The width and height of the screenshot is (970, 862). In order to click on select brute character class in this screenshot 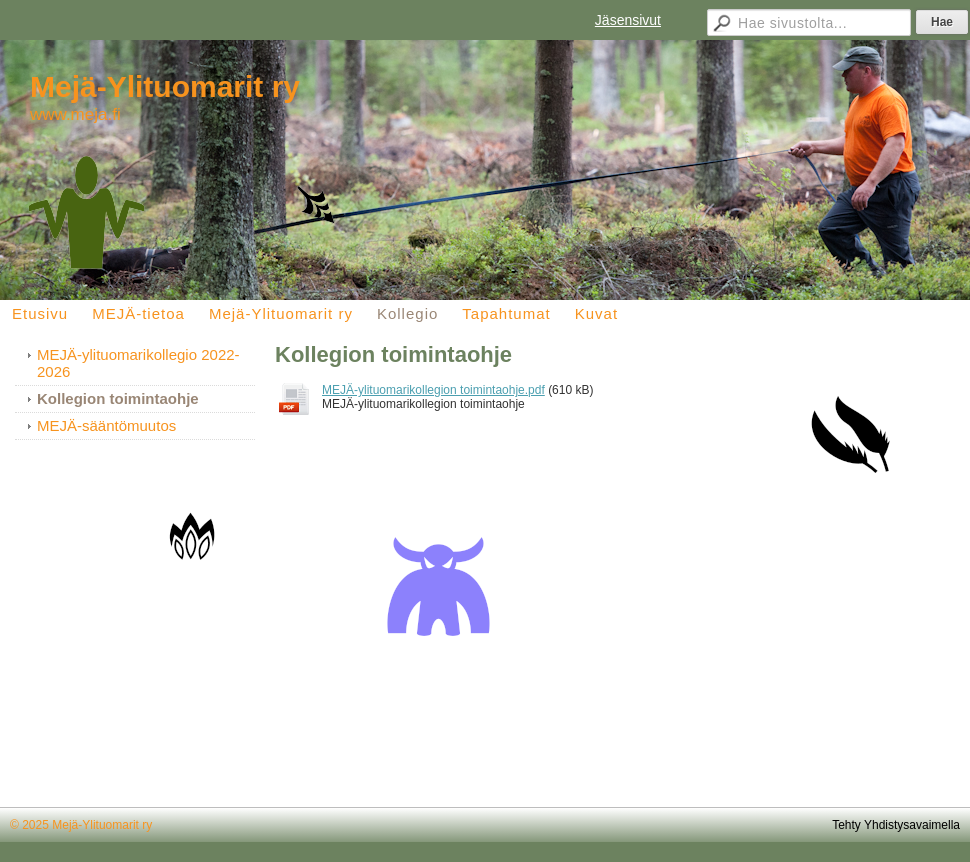, I will do `click(438, 586)`.